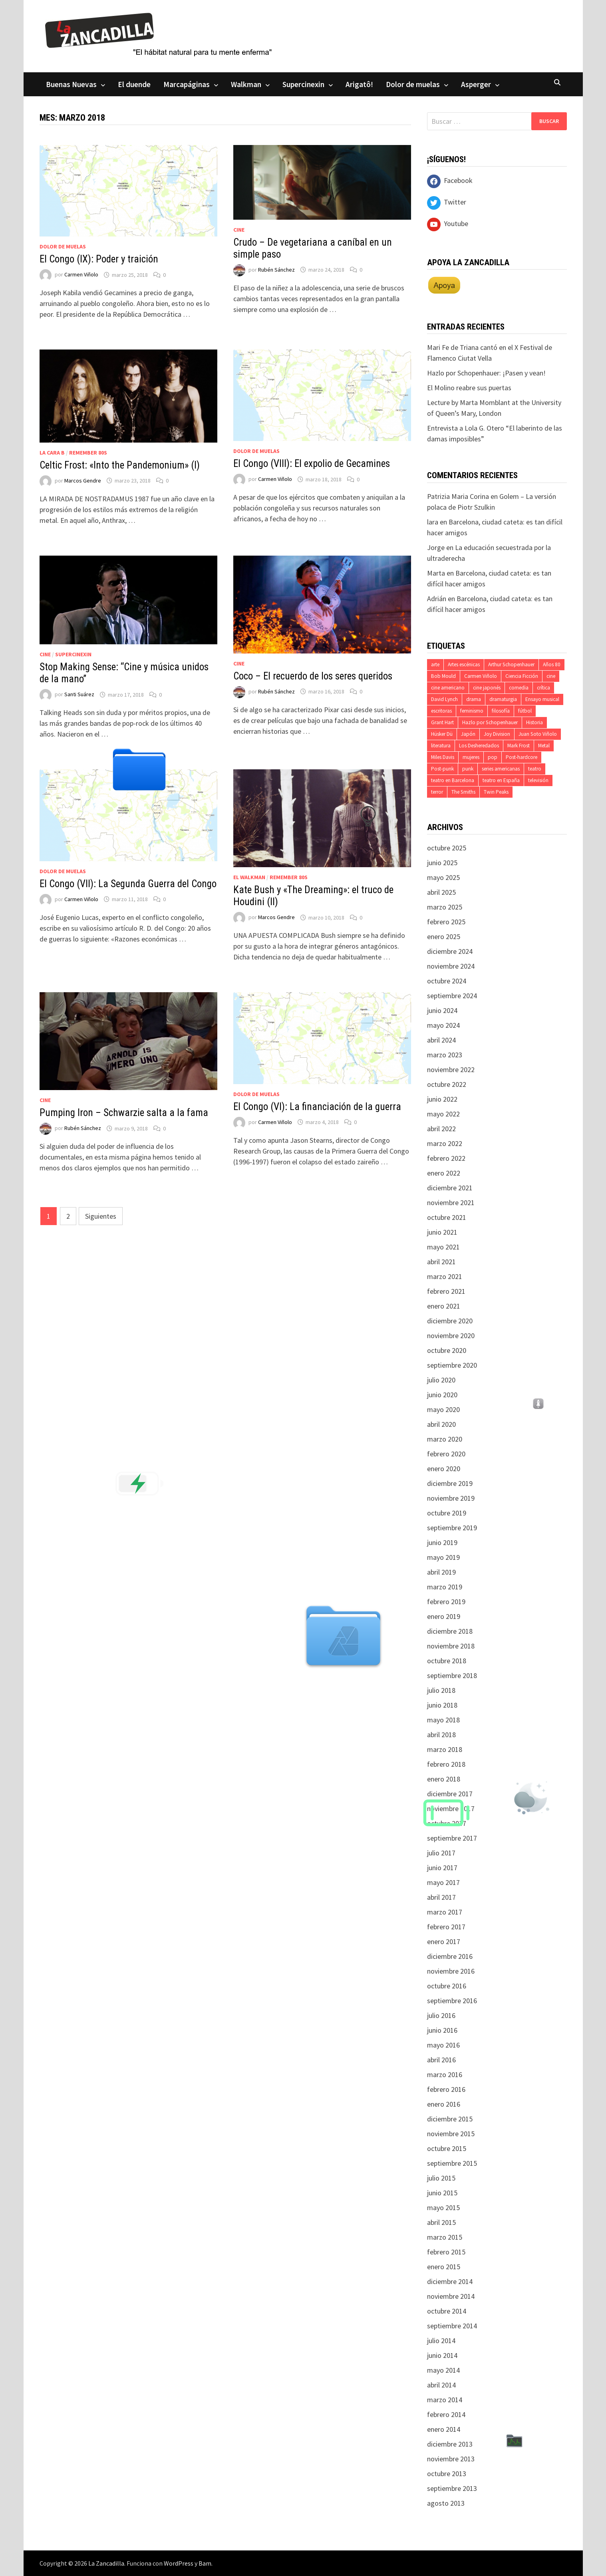  I want to click on indicates battery is charging at 70% capacity, so click(139, 1484).